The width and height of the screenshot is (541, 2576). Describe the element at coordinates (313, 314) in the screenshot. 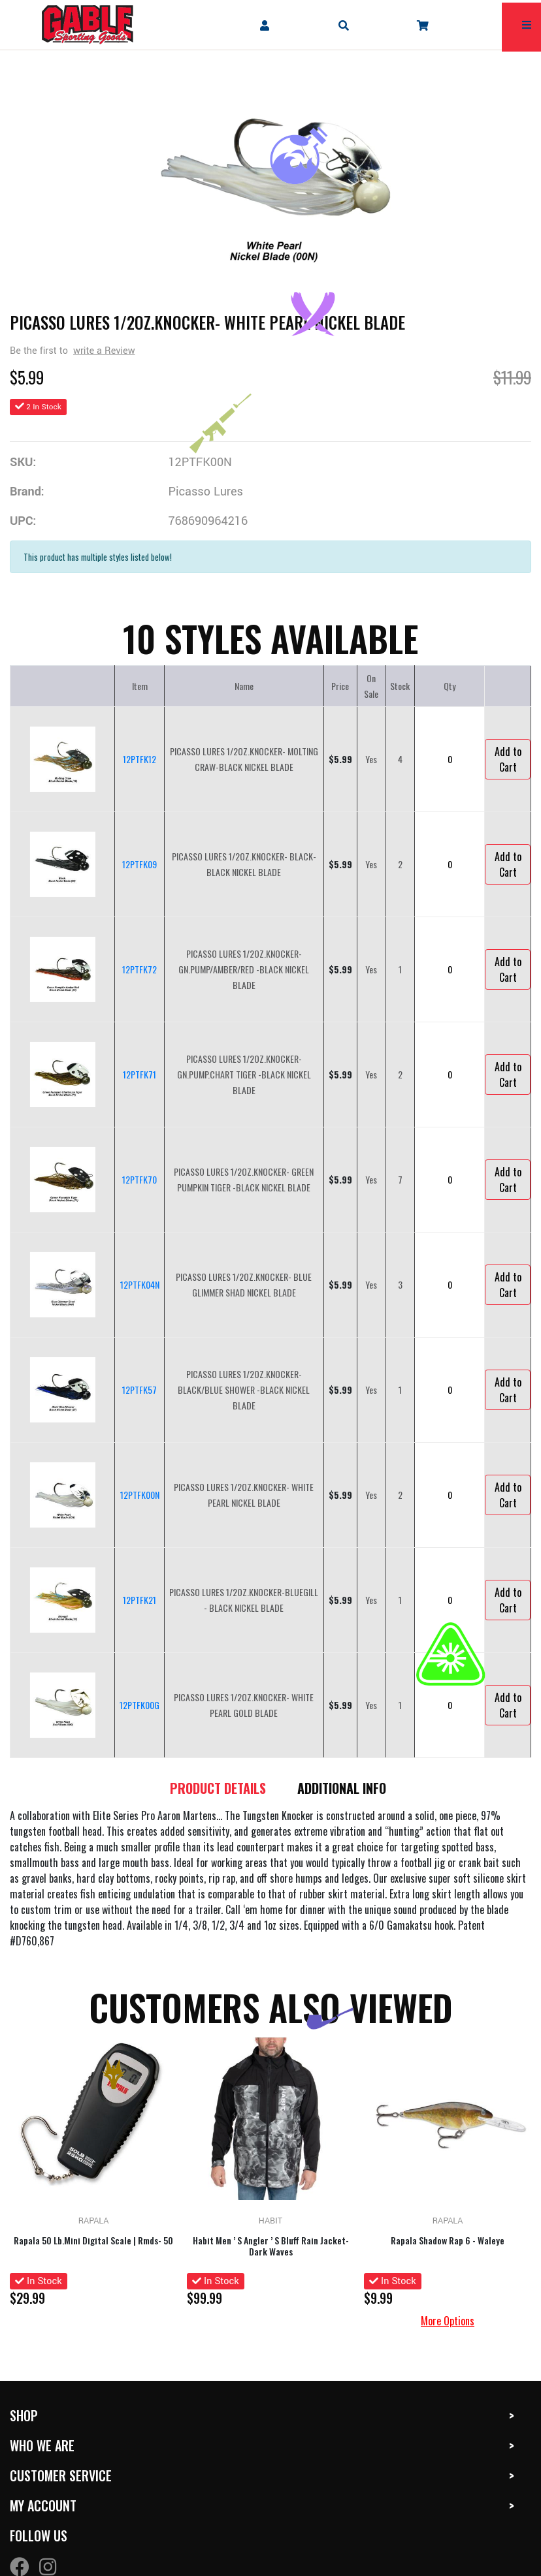

I see `ivory tusks item or resource in a game` at that location.